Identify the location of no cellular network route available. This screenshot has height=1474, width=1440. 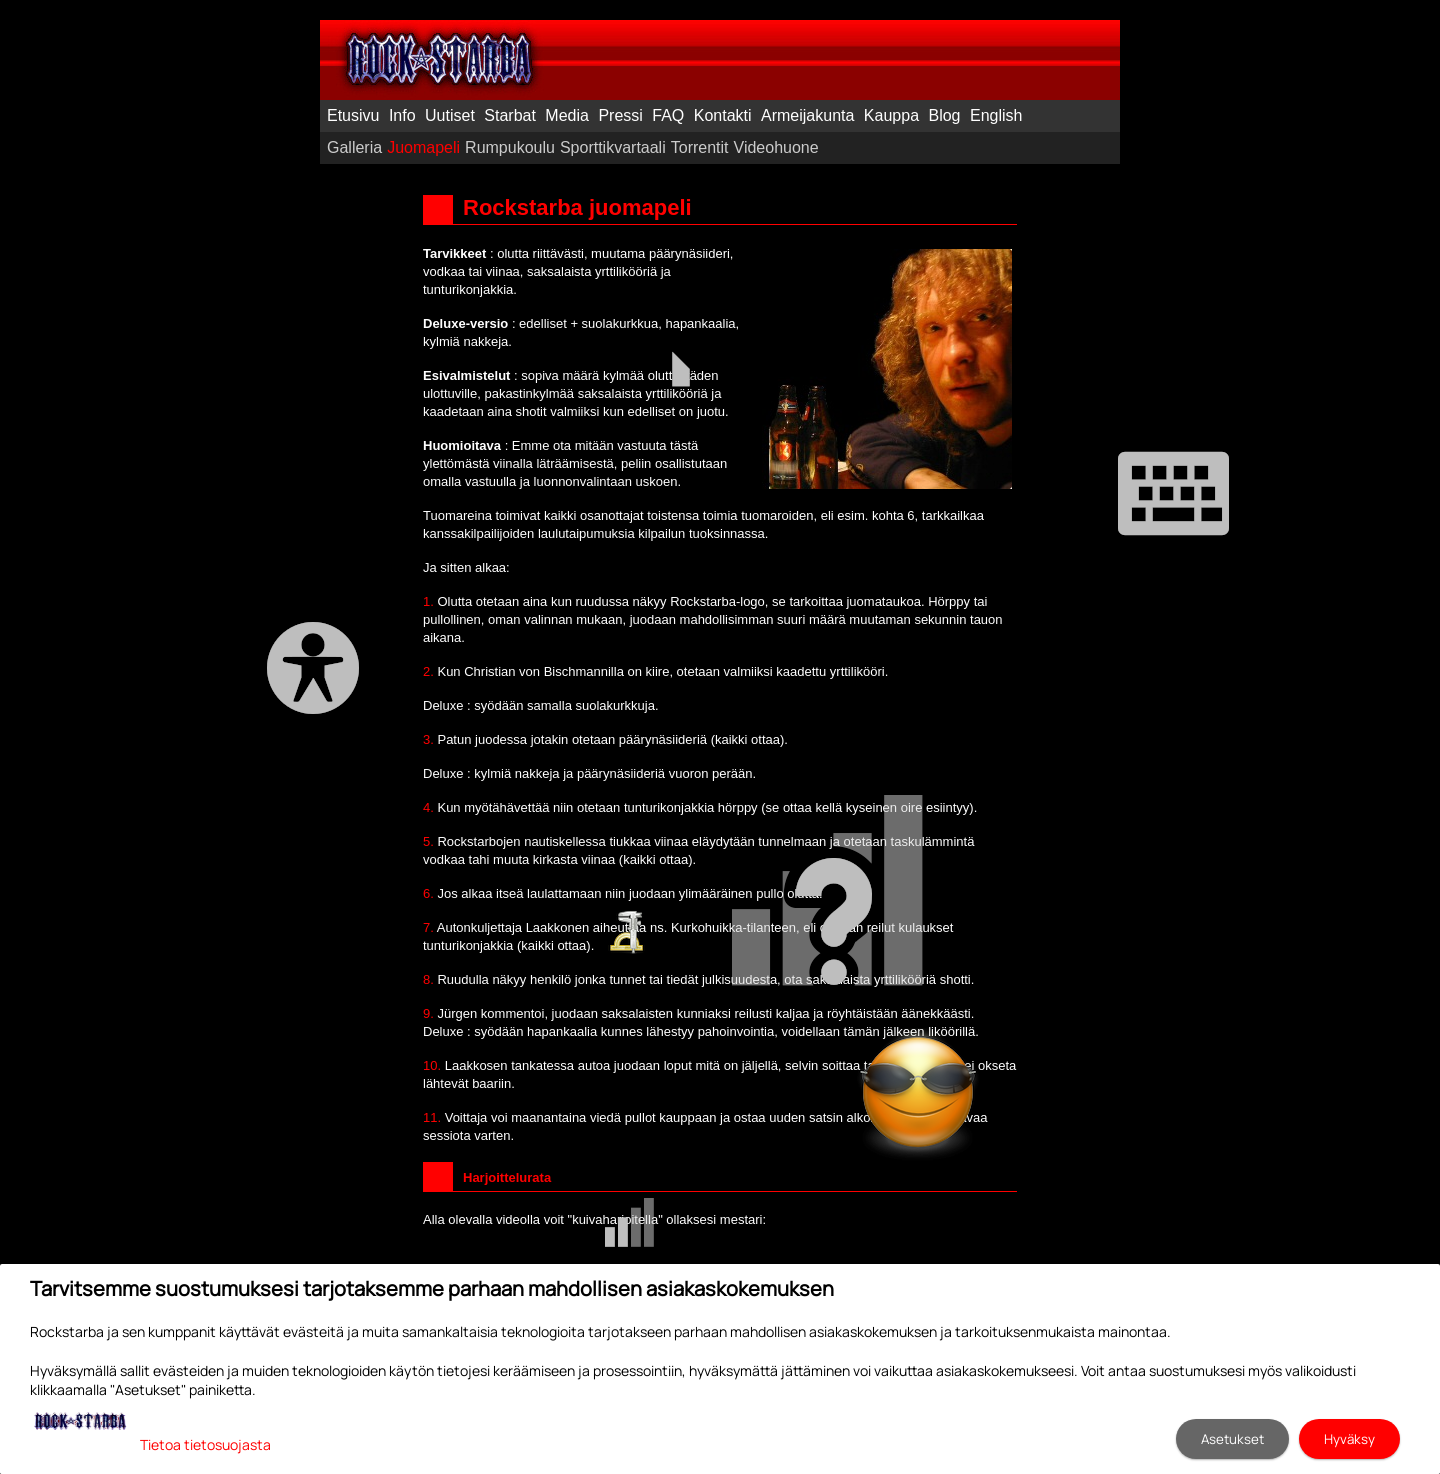
(833, 896).